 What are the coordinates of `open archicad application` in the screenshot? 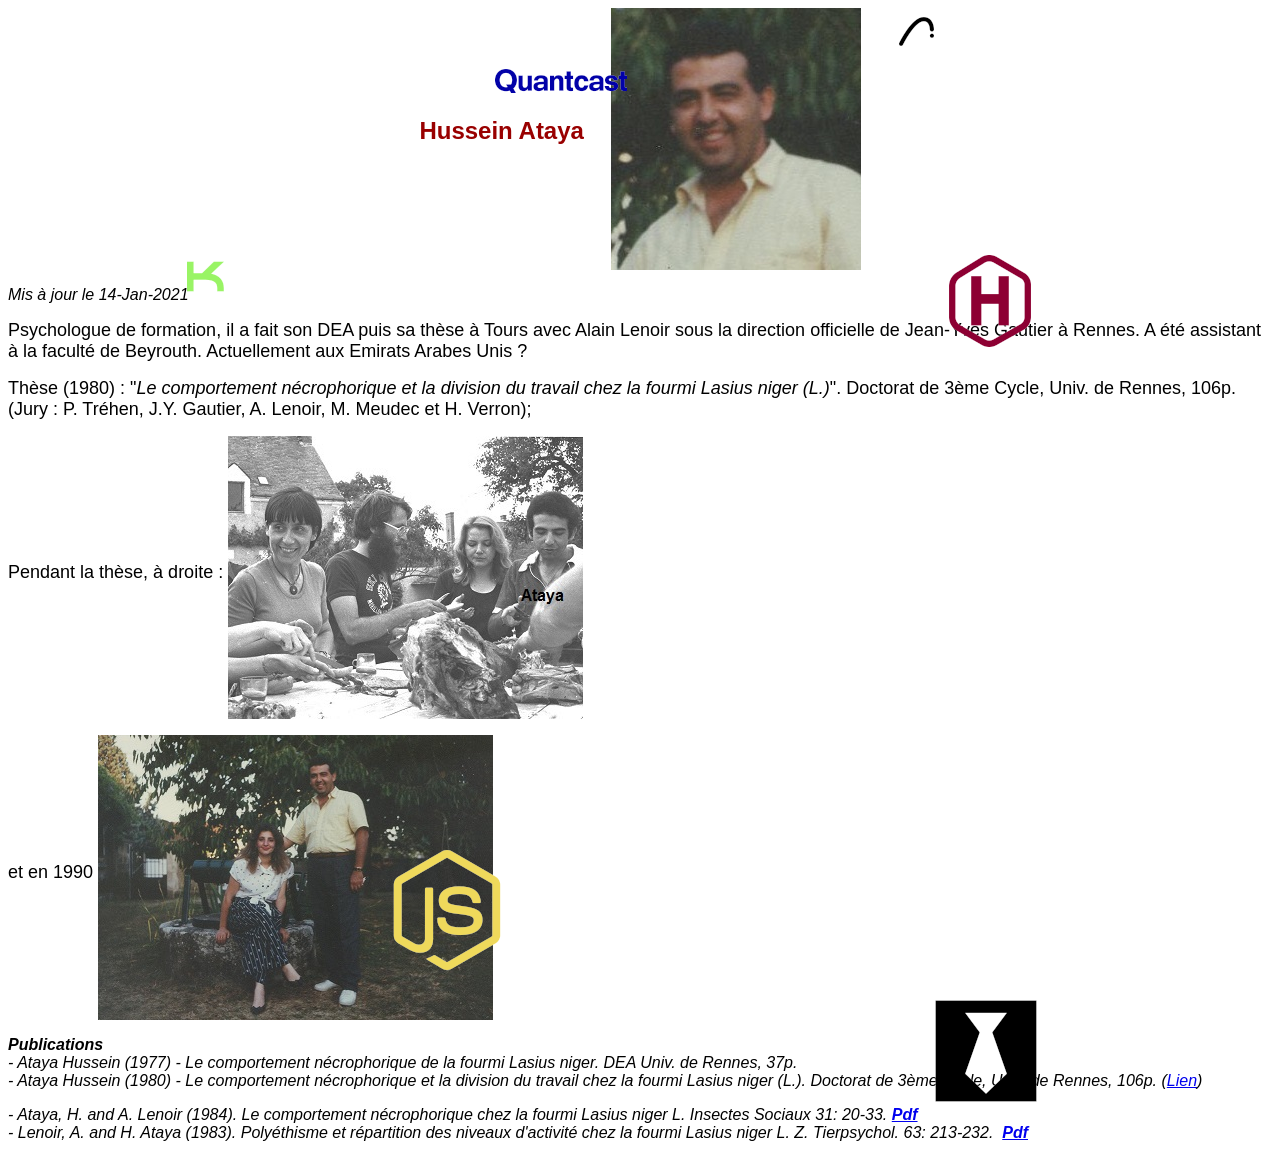 It's located at (916, 31).